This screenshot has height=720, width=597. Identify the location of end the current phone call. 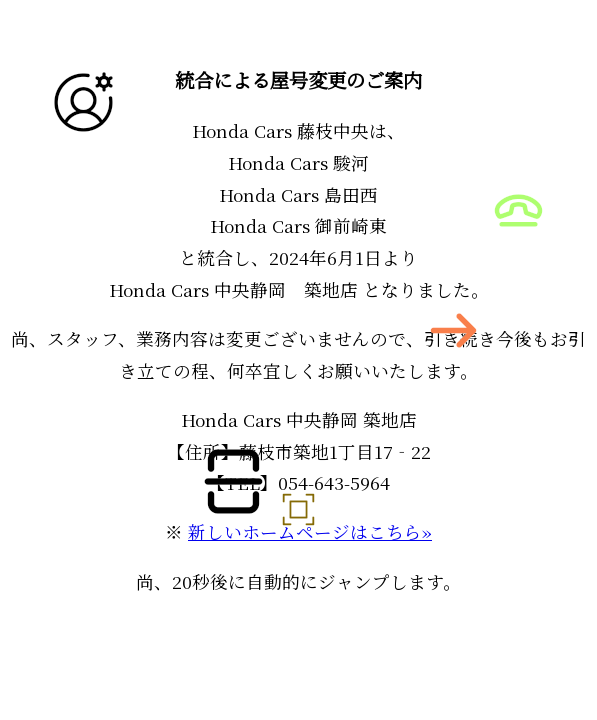
(518, 210).